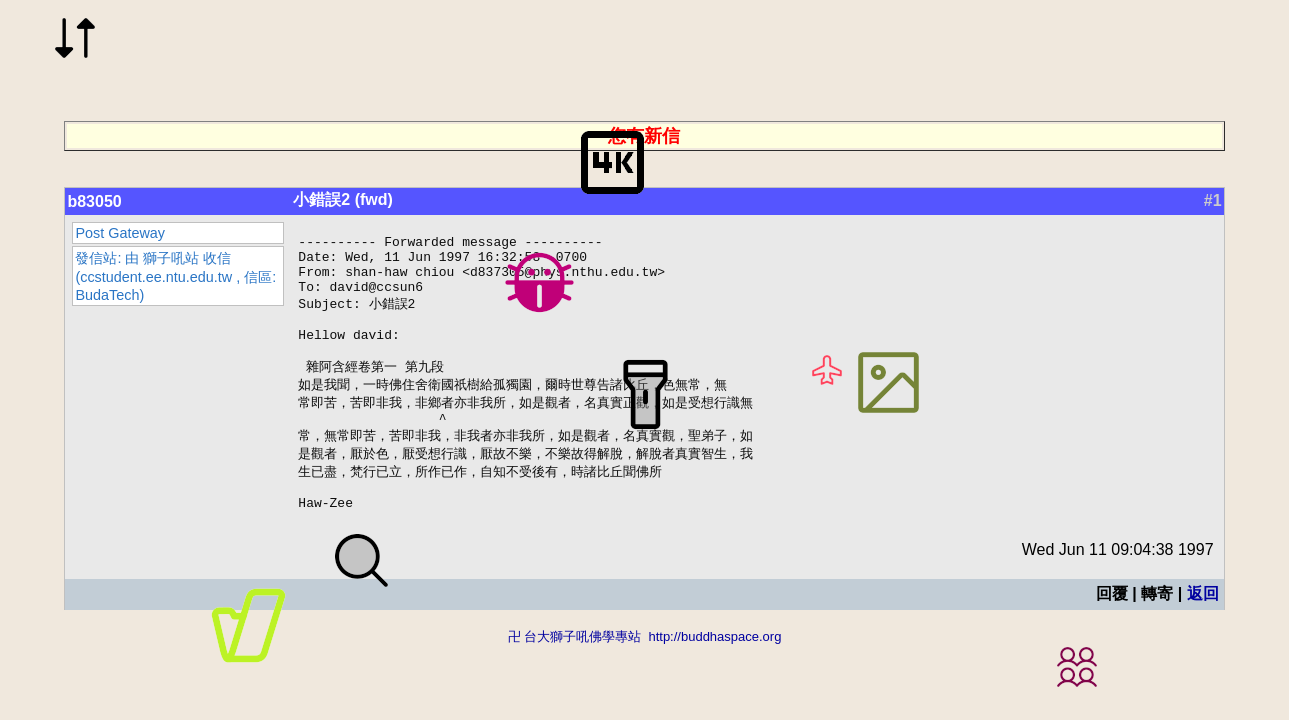 The width and height of the screenshot is (1289, 720). Describe the element at coordinates (248, 625) in the screenshot. I see `open kbin social platform` at that location.